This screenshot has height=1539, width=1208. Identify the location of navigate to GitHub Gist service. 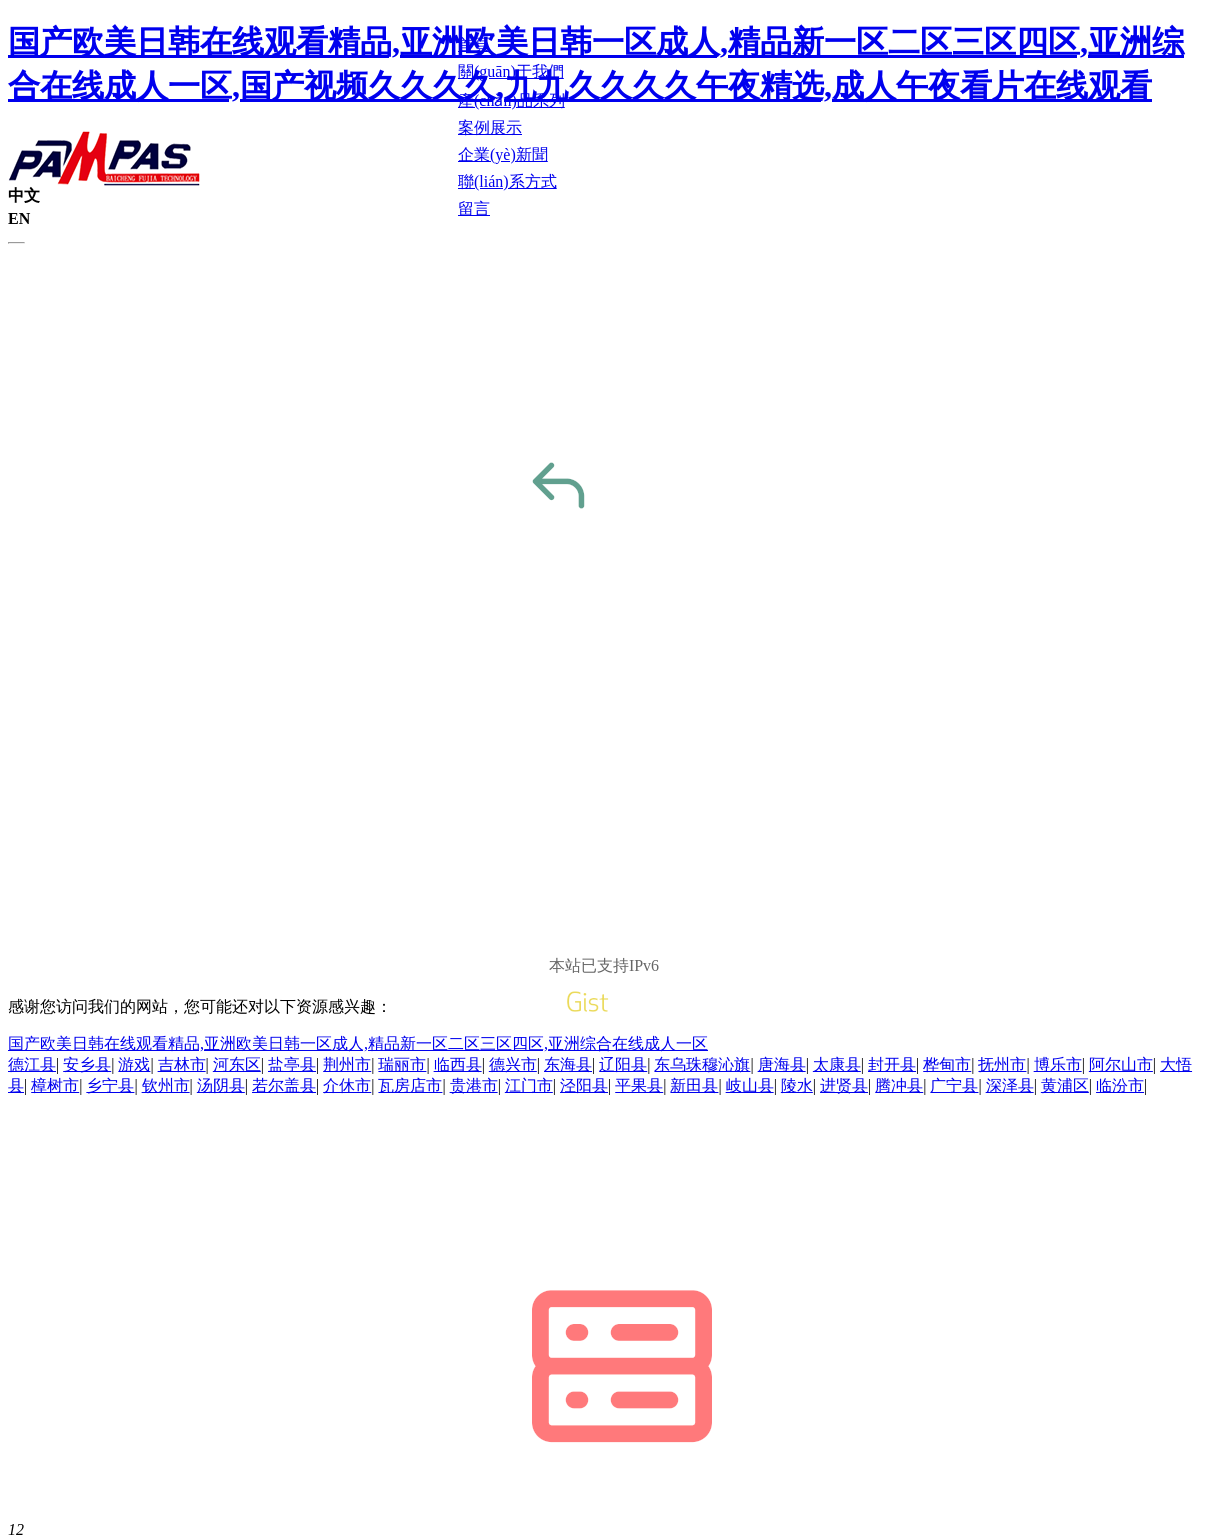
(588, 1001).